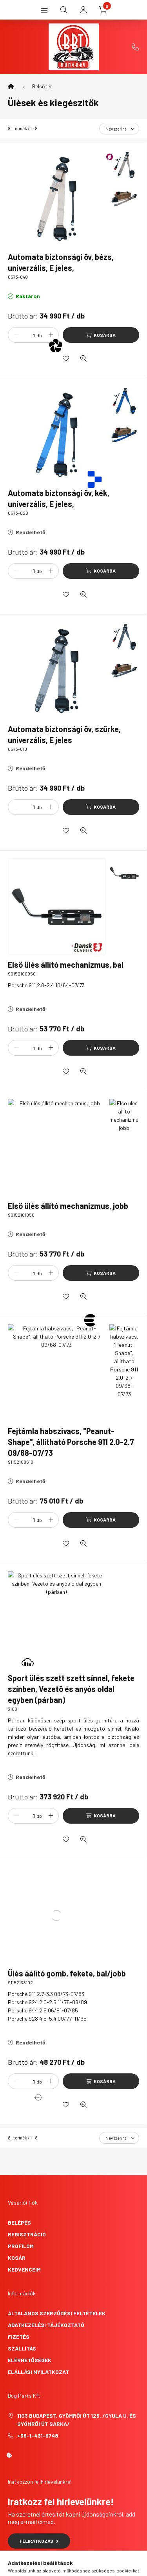  What do you see at coordinates (94, 479) in the screenshot?
I see `open replit` at bounding box center [94, 479].